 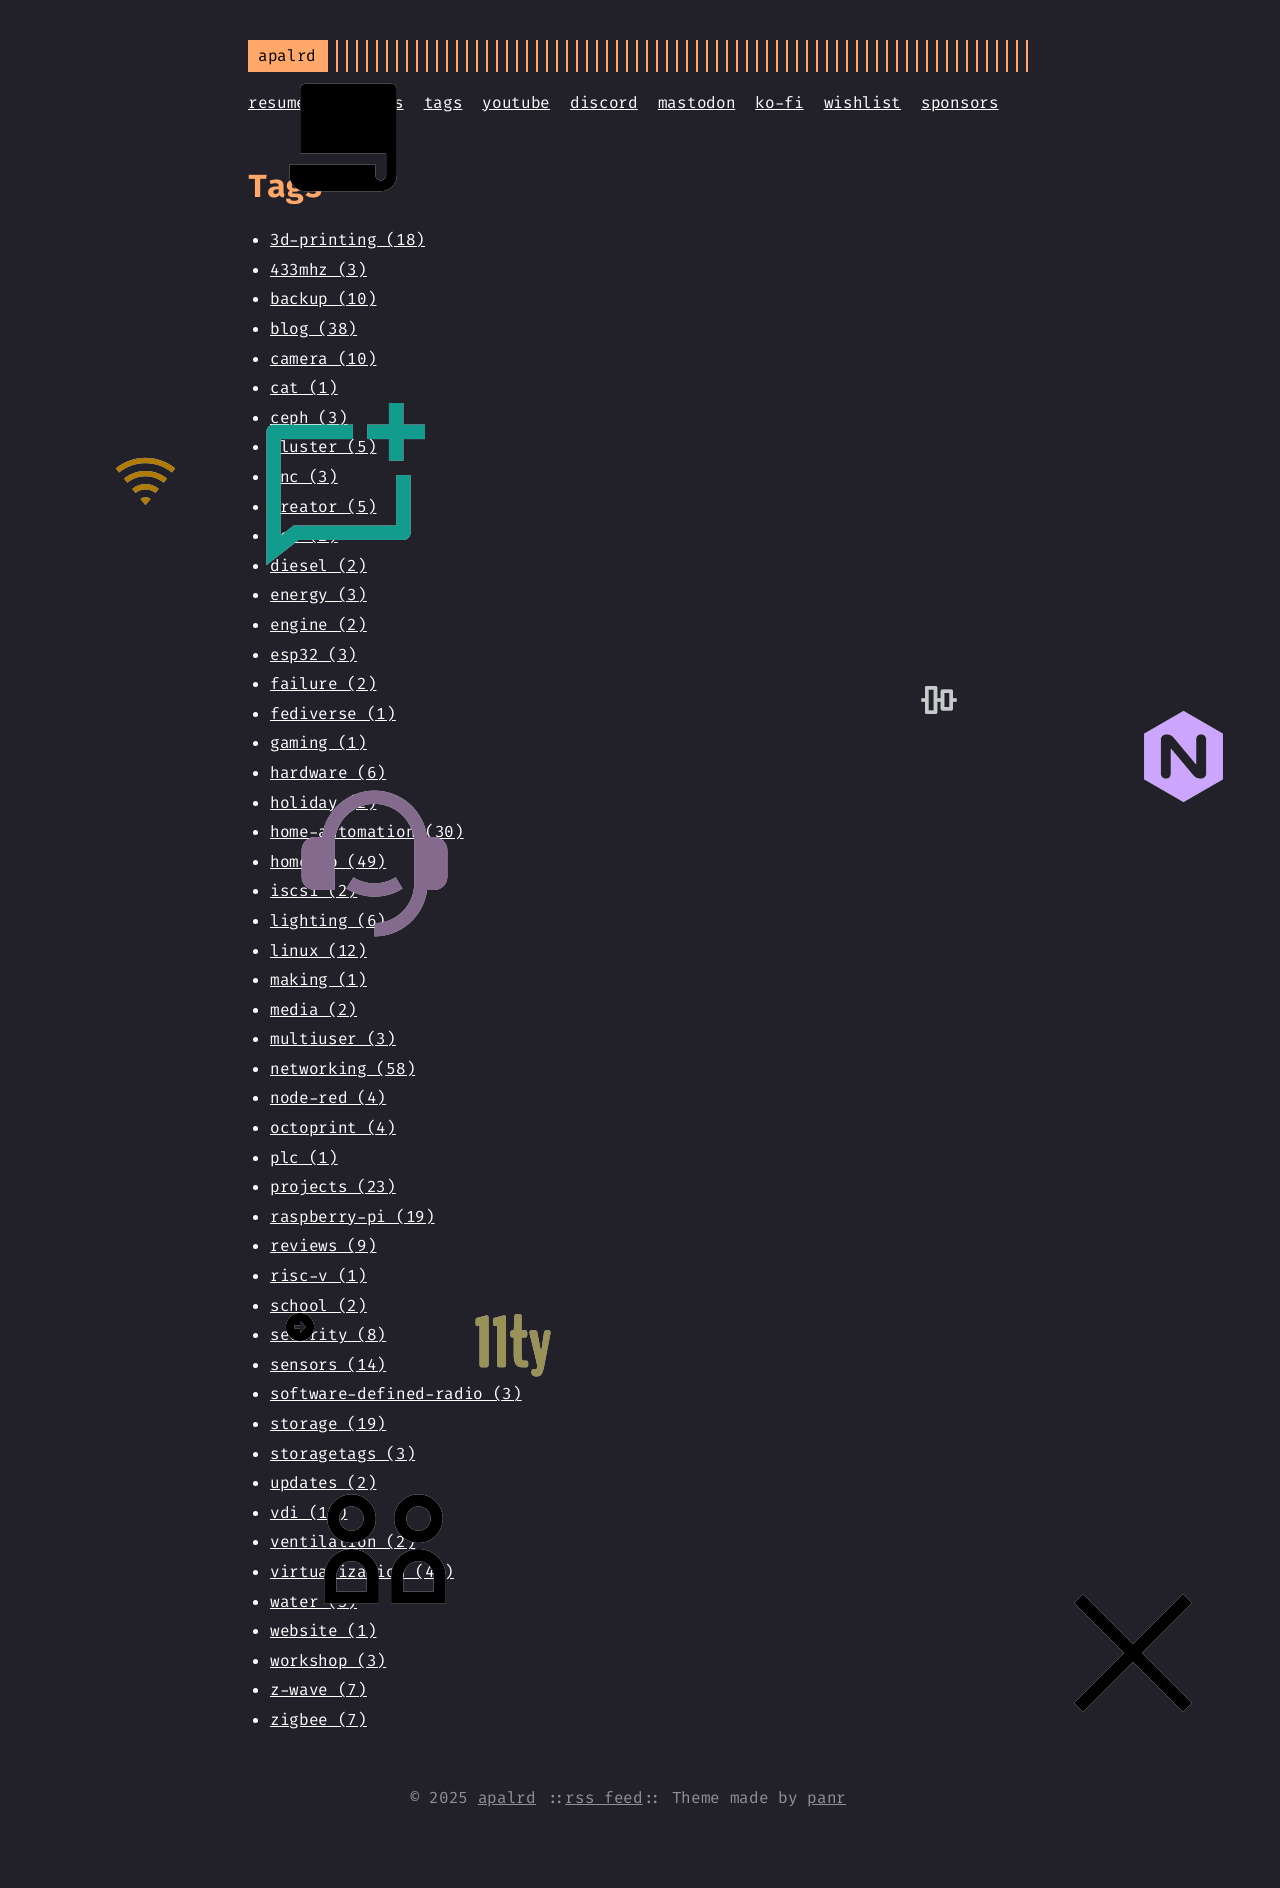 What do you see at coordinates (338, 489) in the screenshot?
I see `start a new chat conversation` at bounding box center [338, 489].